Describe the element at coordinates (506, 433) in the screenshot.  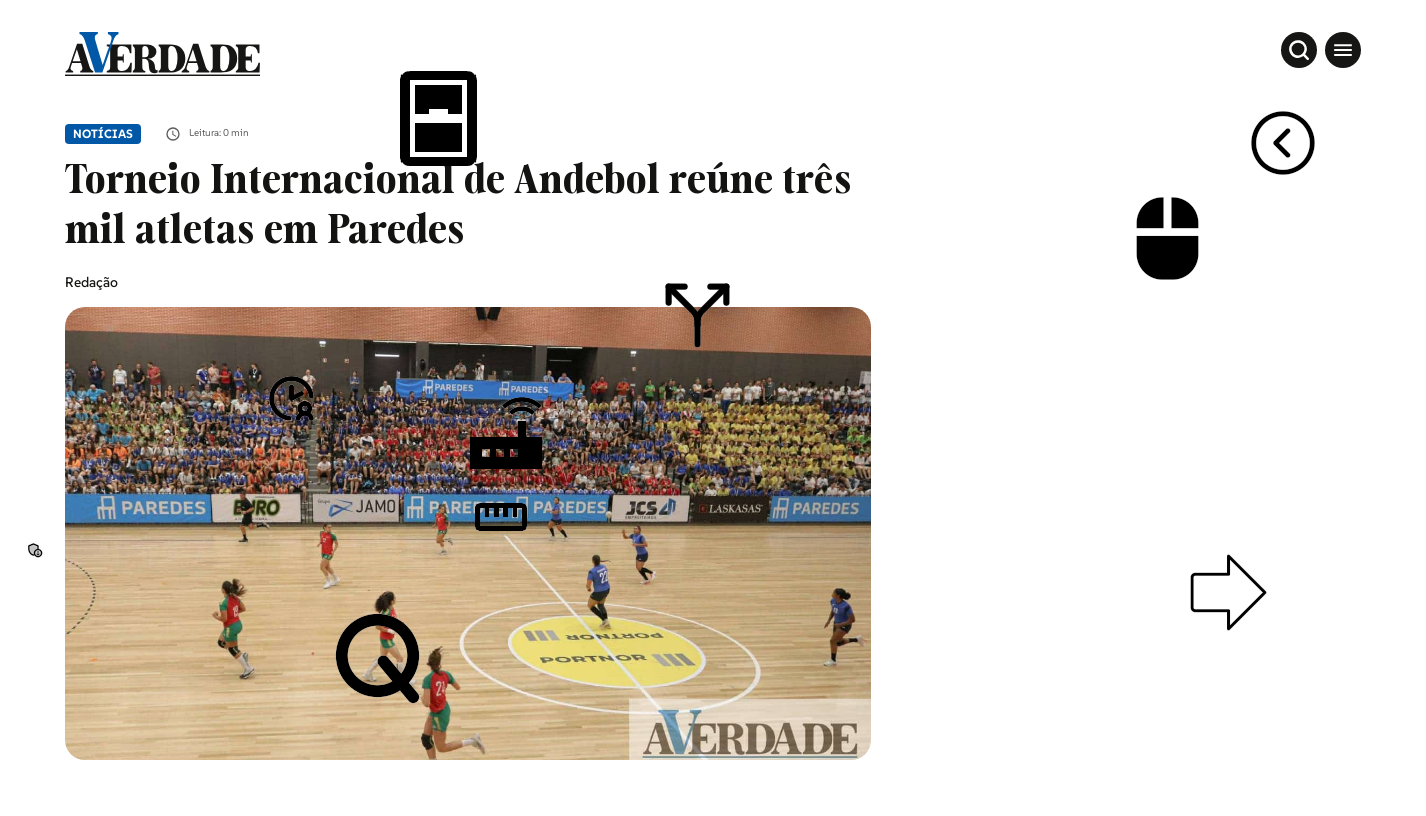
I see `access router or network device settings` at that location.